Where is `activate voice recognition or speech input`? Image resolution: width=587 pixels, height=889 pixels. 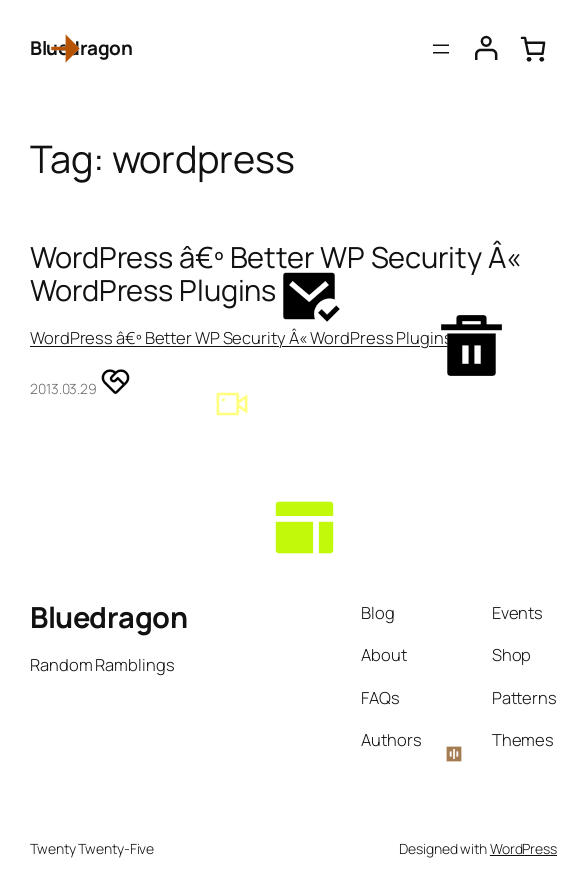
activate voice recognition or speech input is located at coordinates (454, 754).